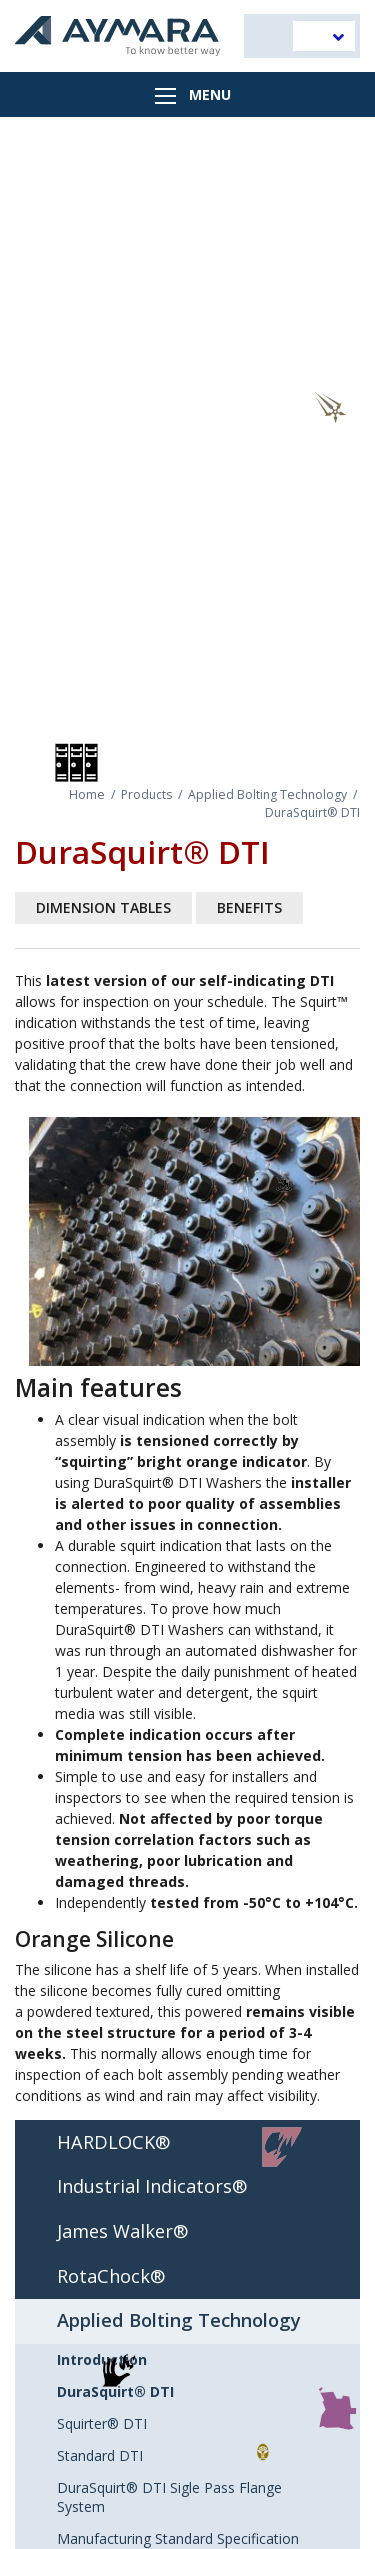 Image resolution: width=375 pixels, height=2549 pixels. I want to click on access storage lockers or compartments, so click(76, 760).